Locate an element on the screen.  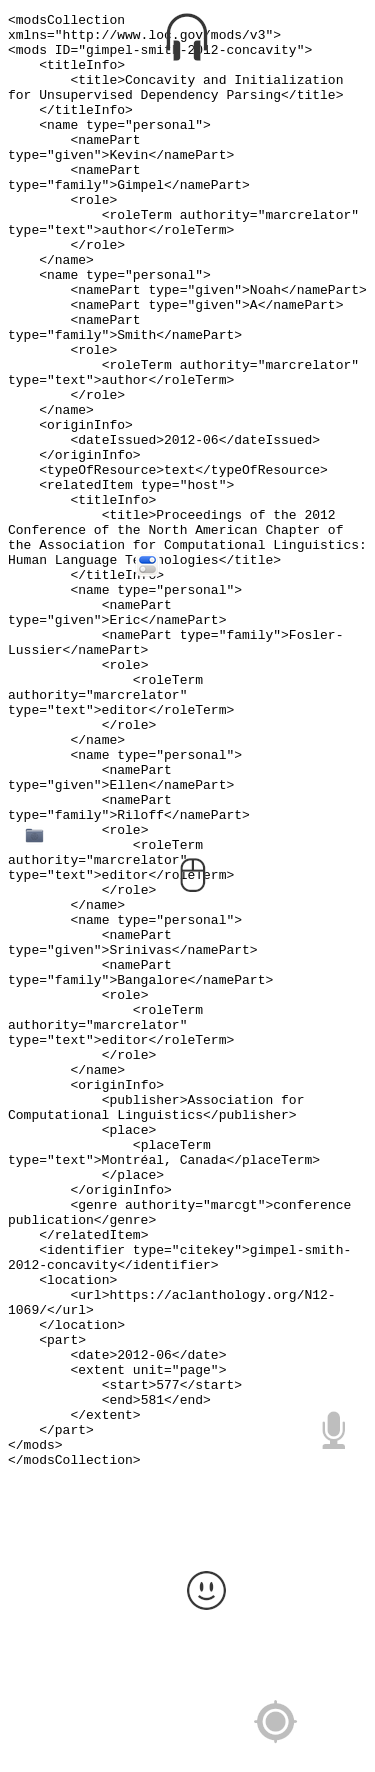
open gnome tweaks to customize system settings is located at coordinates (147, 564).